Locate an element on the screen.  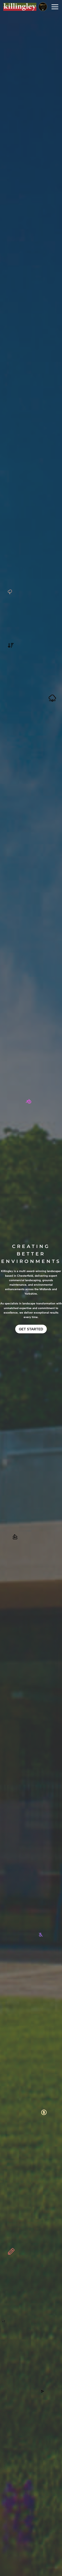
access cloud network settings is located at coordinates (52, 698).